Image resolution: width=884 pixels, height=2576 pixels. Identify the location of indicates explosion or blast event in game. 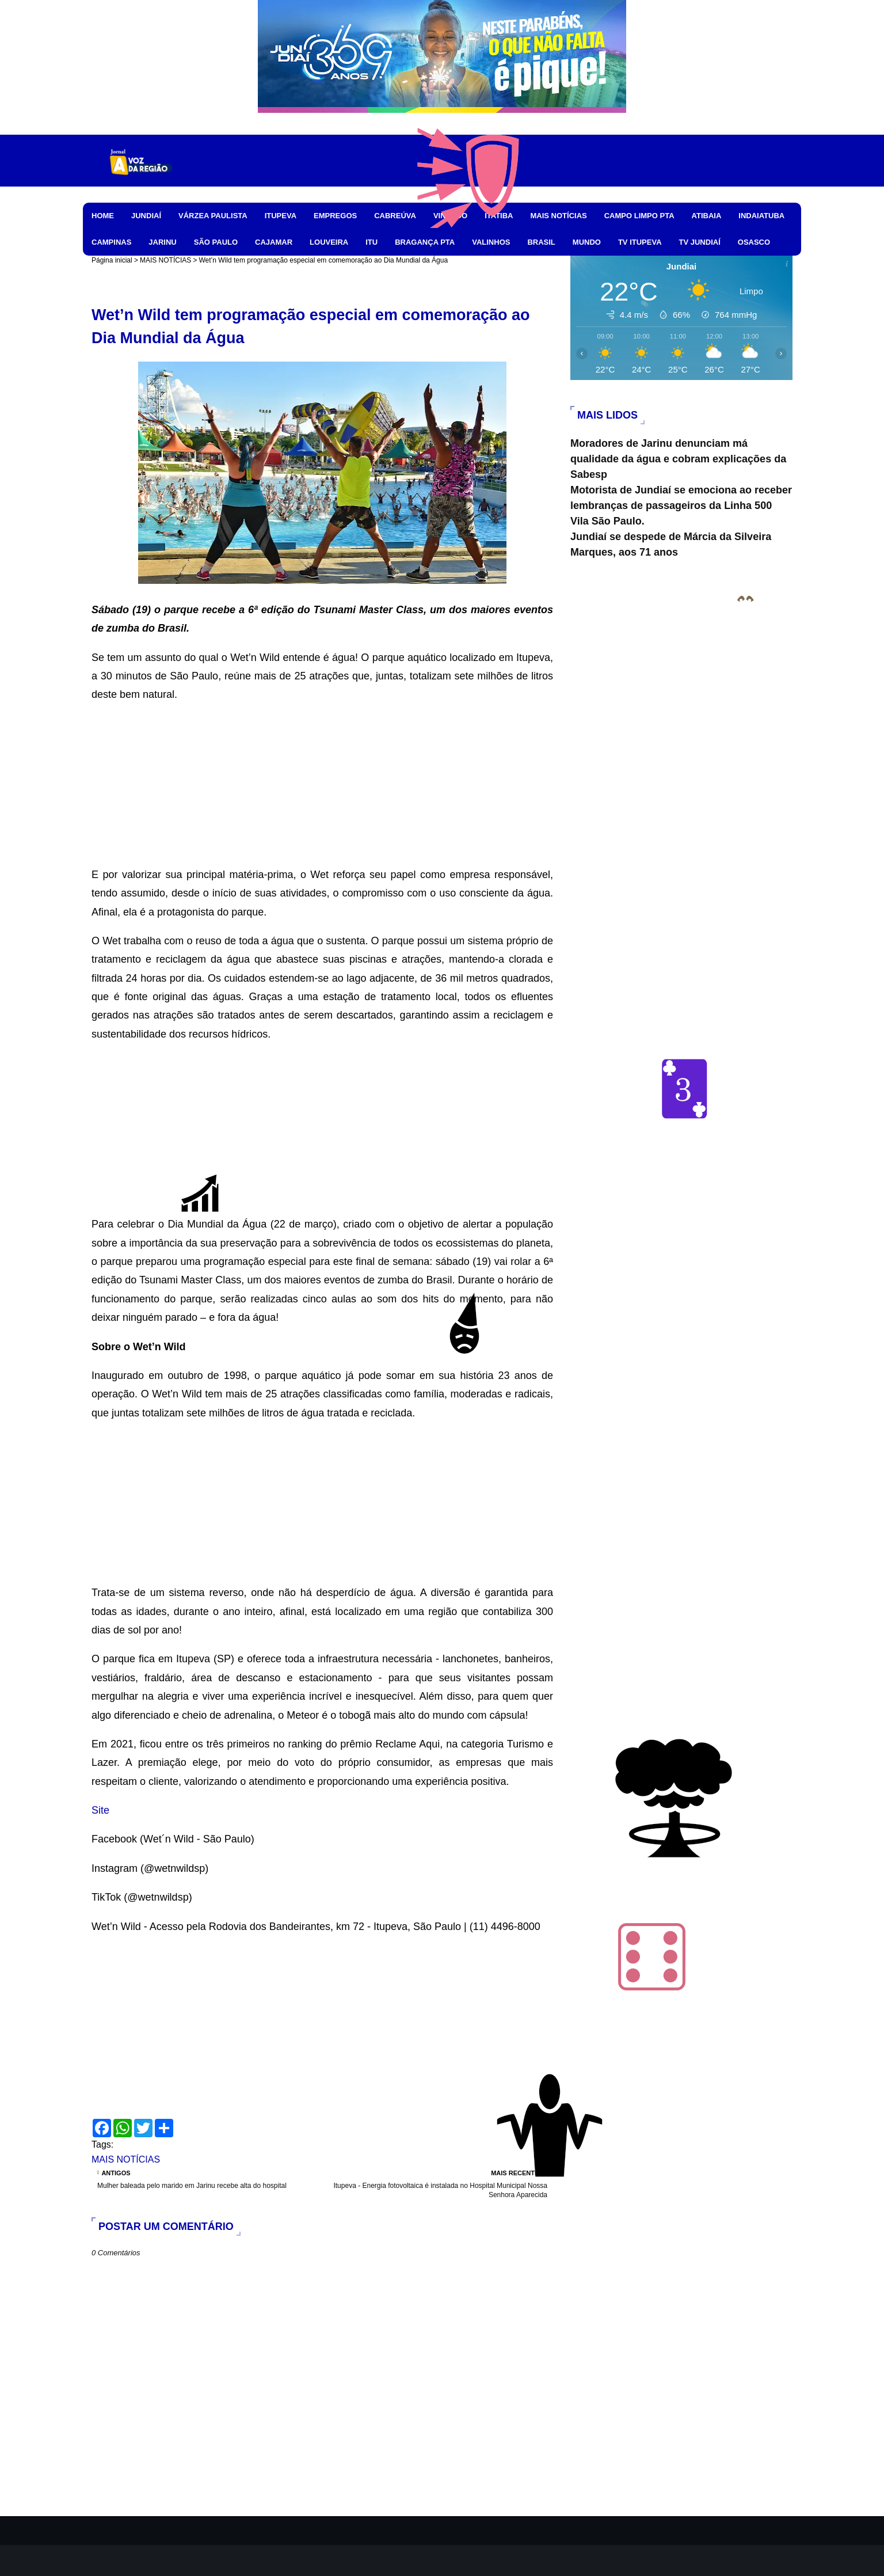
(673, 1798).